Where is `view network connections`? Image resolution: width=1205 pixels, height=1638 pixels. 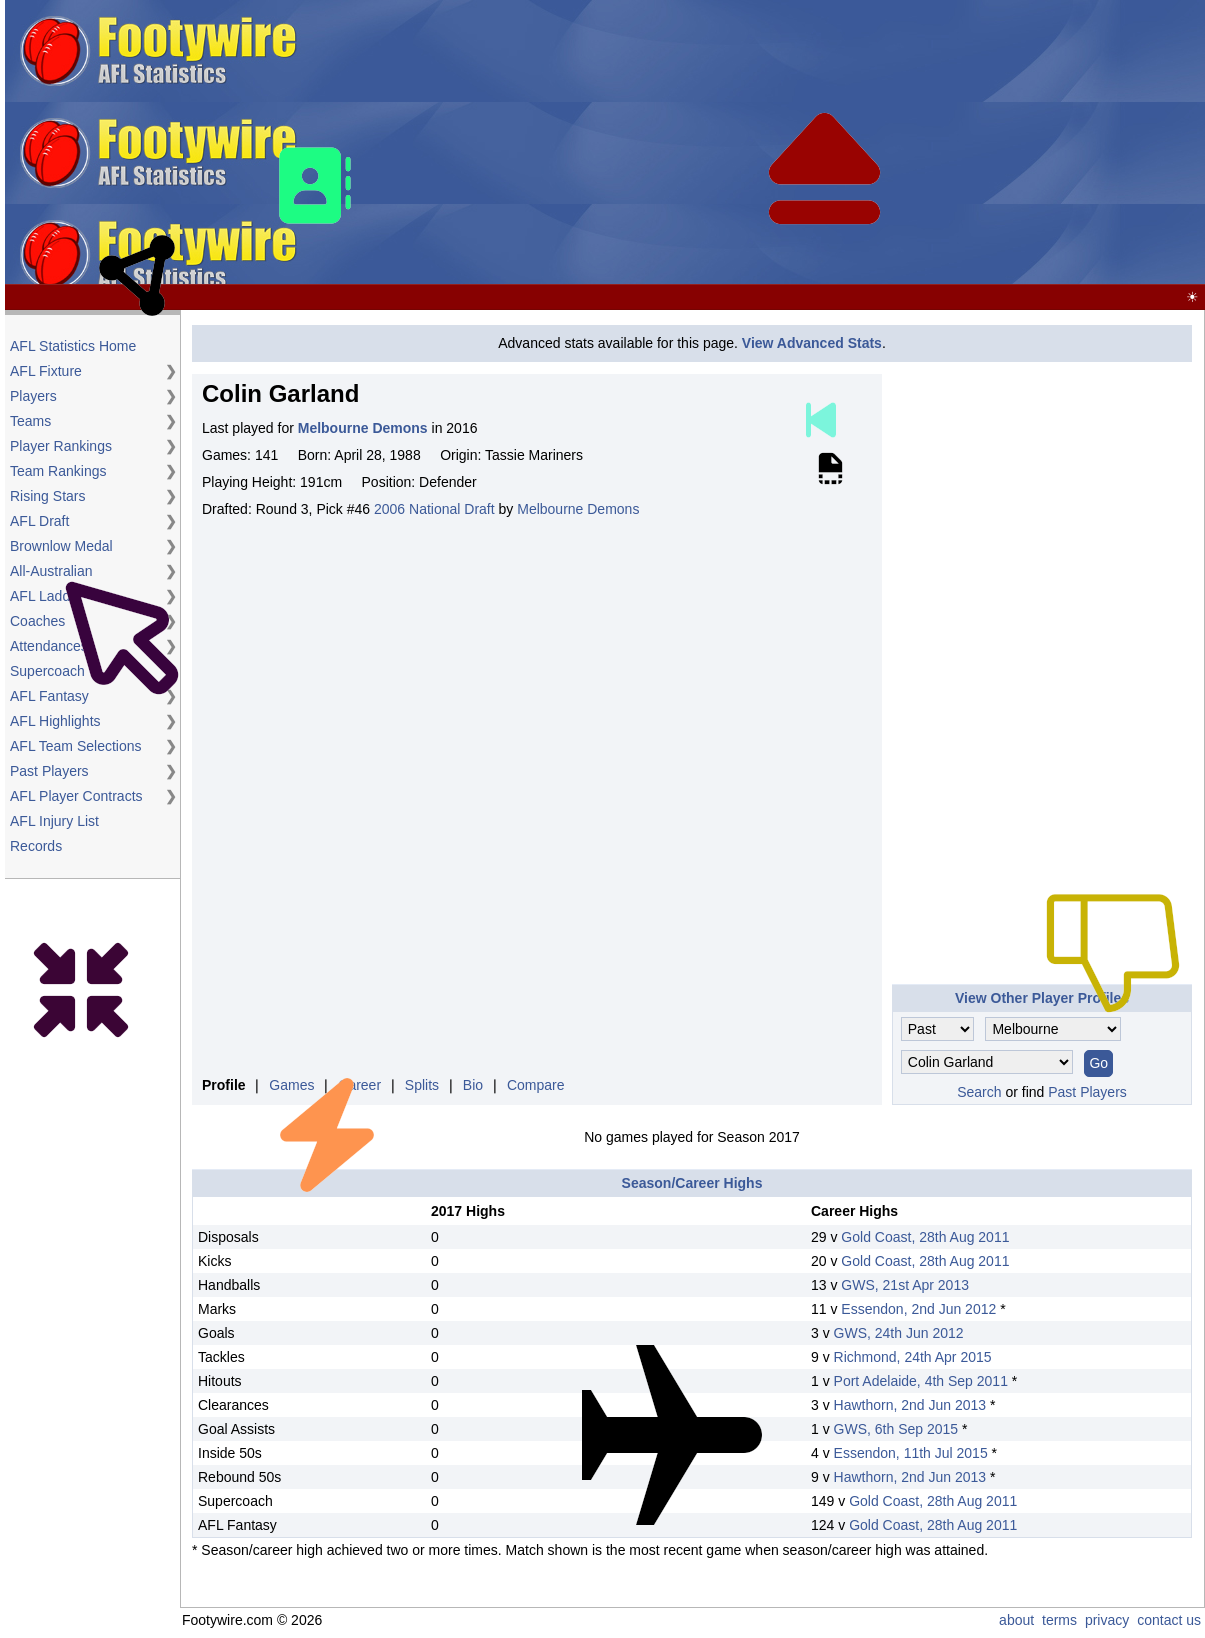 view network connections is located at coordinates (139, 275).